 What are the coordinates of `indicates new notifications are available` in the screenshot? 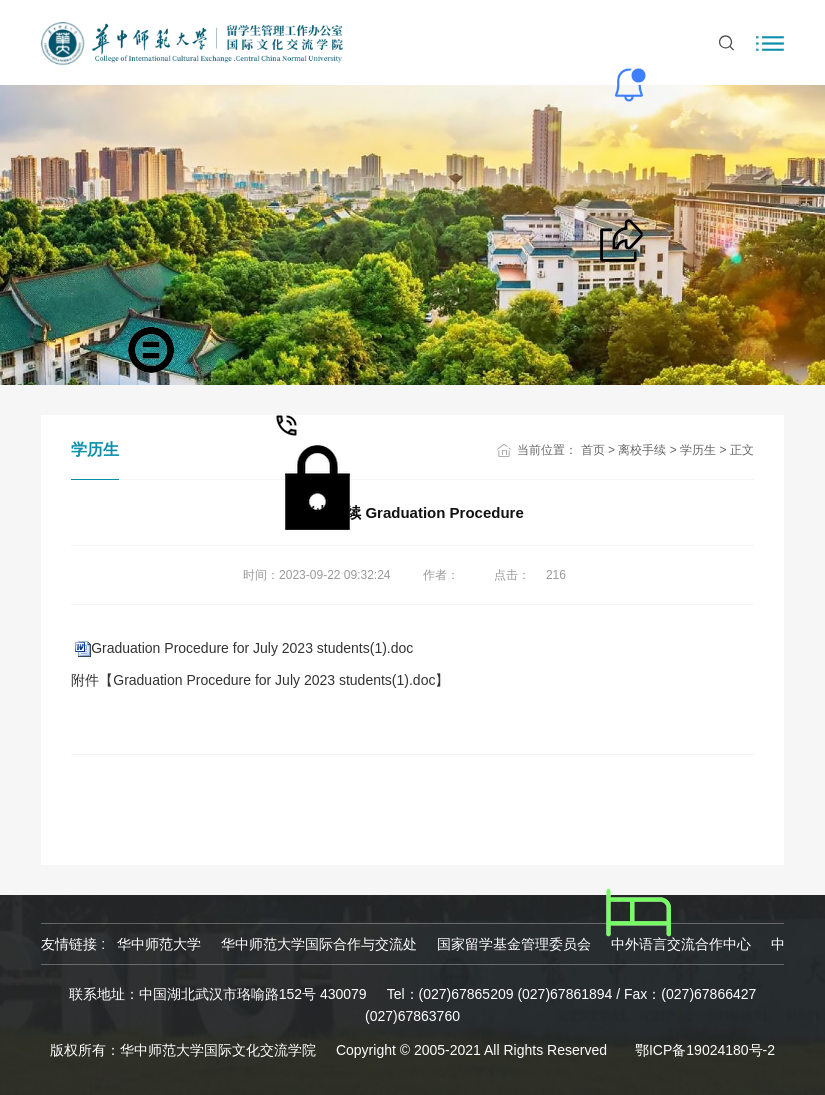 It's located at (629, 85).